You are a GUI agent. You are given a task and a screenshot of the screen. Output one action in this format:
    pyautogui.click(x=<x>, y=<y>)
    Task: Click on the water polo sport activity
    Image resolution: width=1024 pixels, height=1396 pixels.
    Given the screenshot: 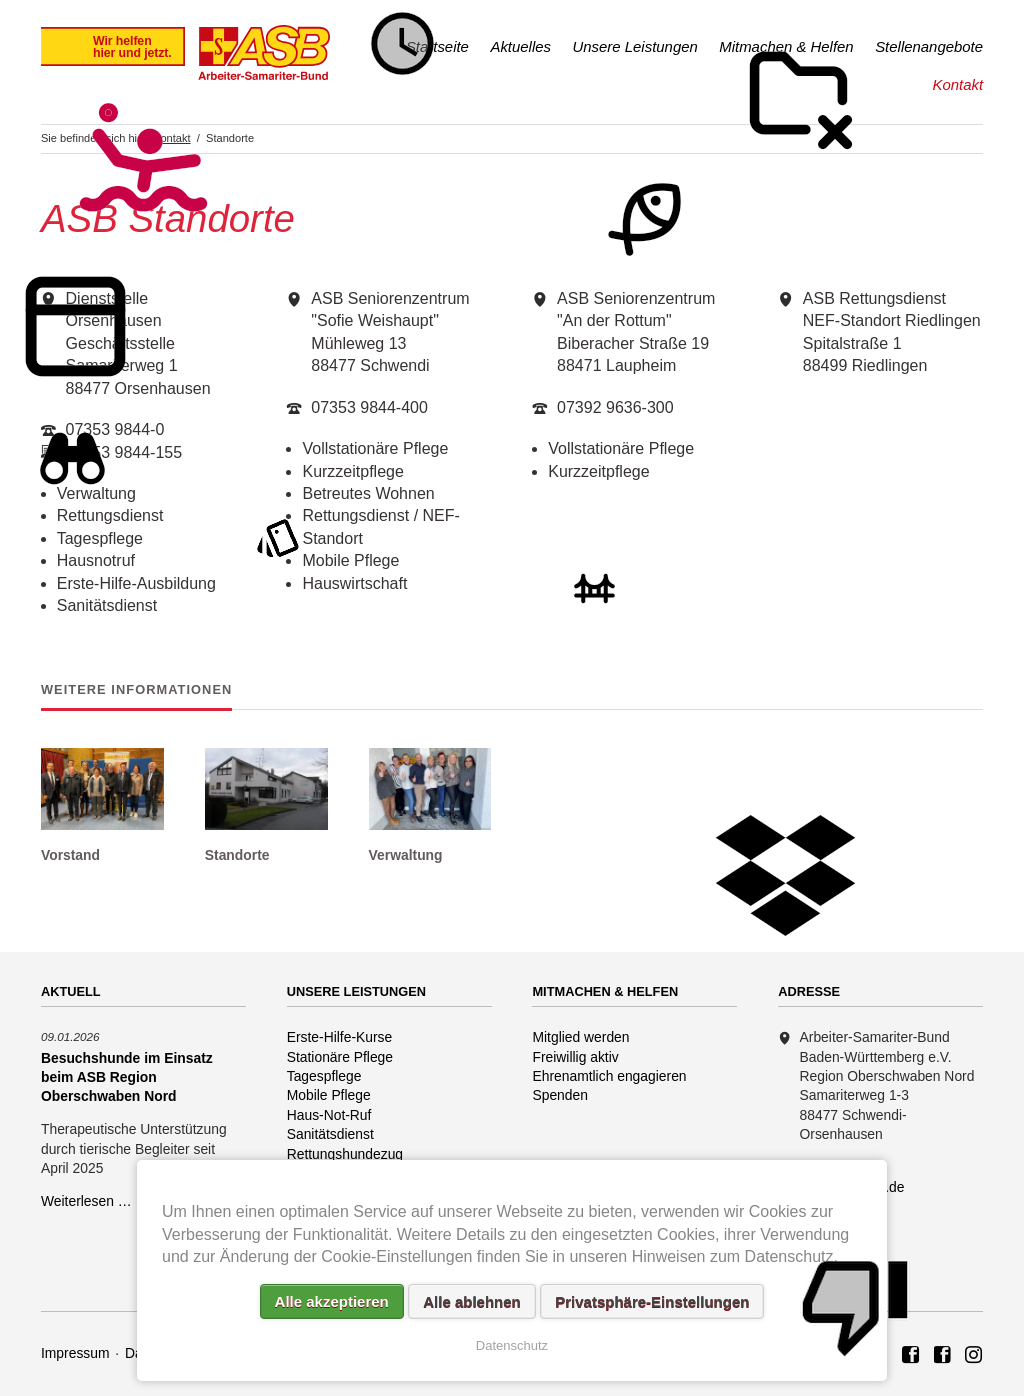 What is the action you would take?
    pyautogui.click(x=143, y=160)
    